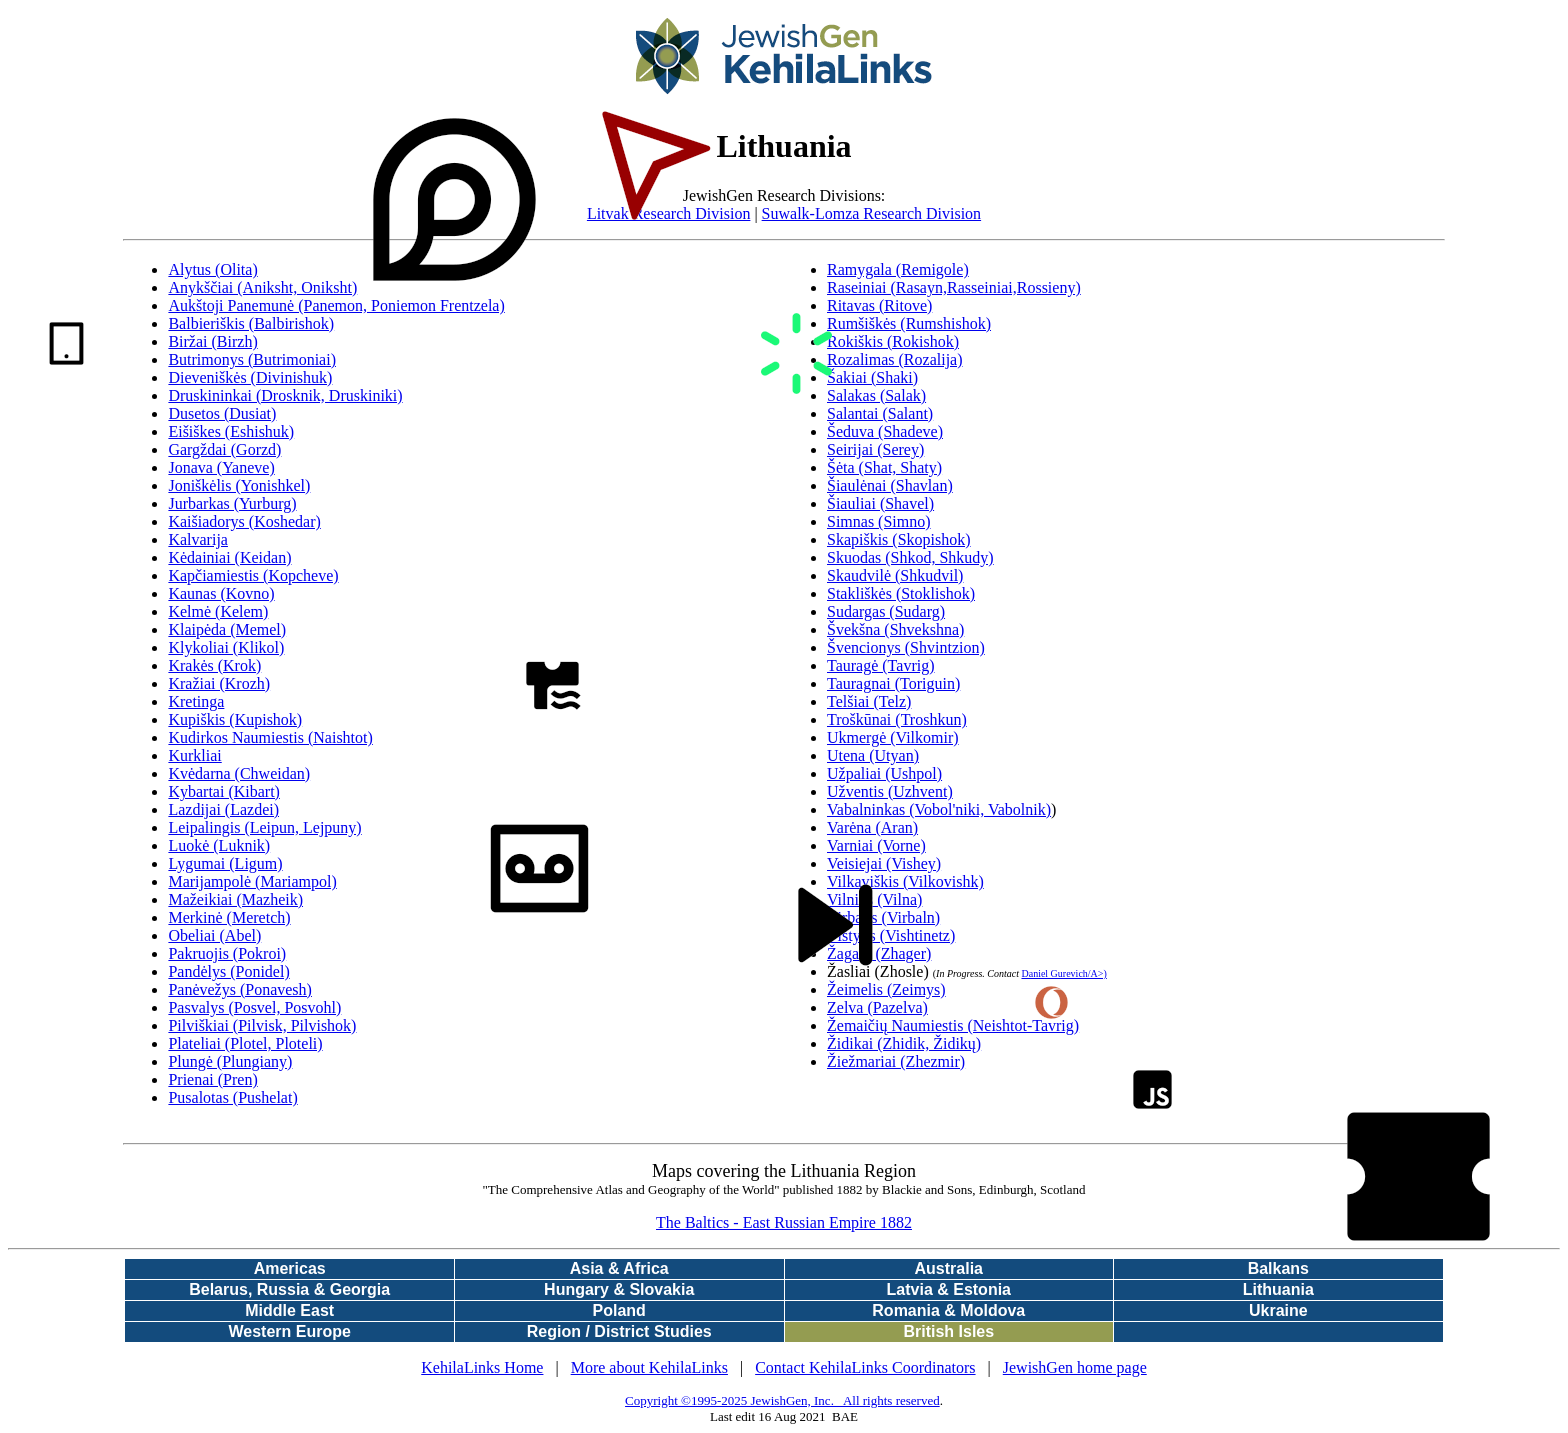  What do you see at coordinates (796, 353) in the screenshot?
I see `loading content in progress` at bounding box center [796, 353].